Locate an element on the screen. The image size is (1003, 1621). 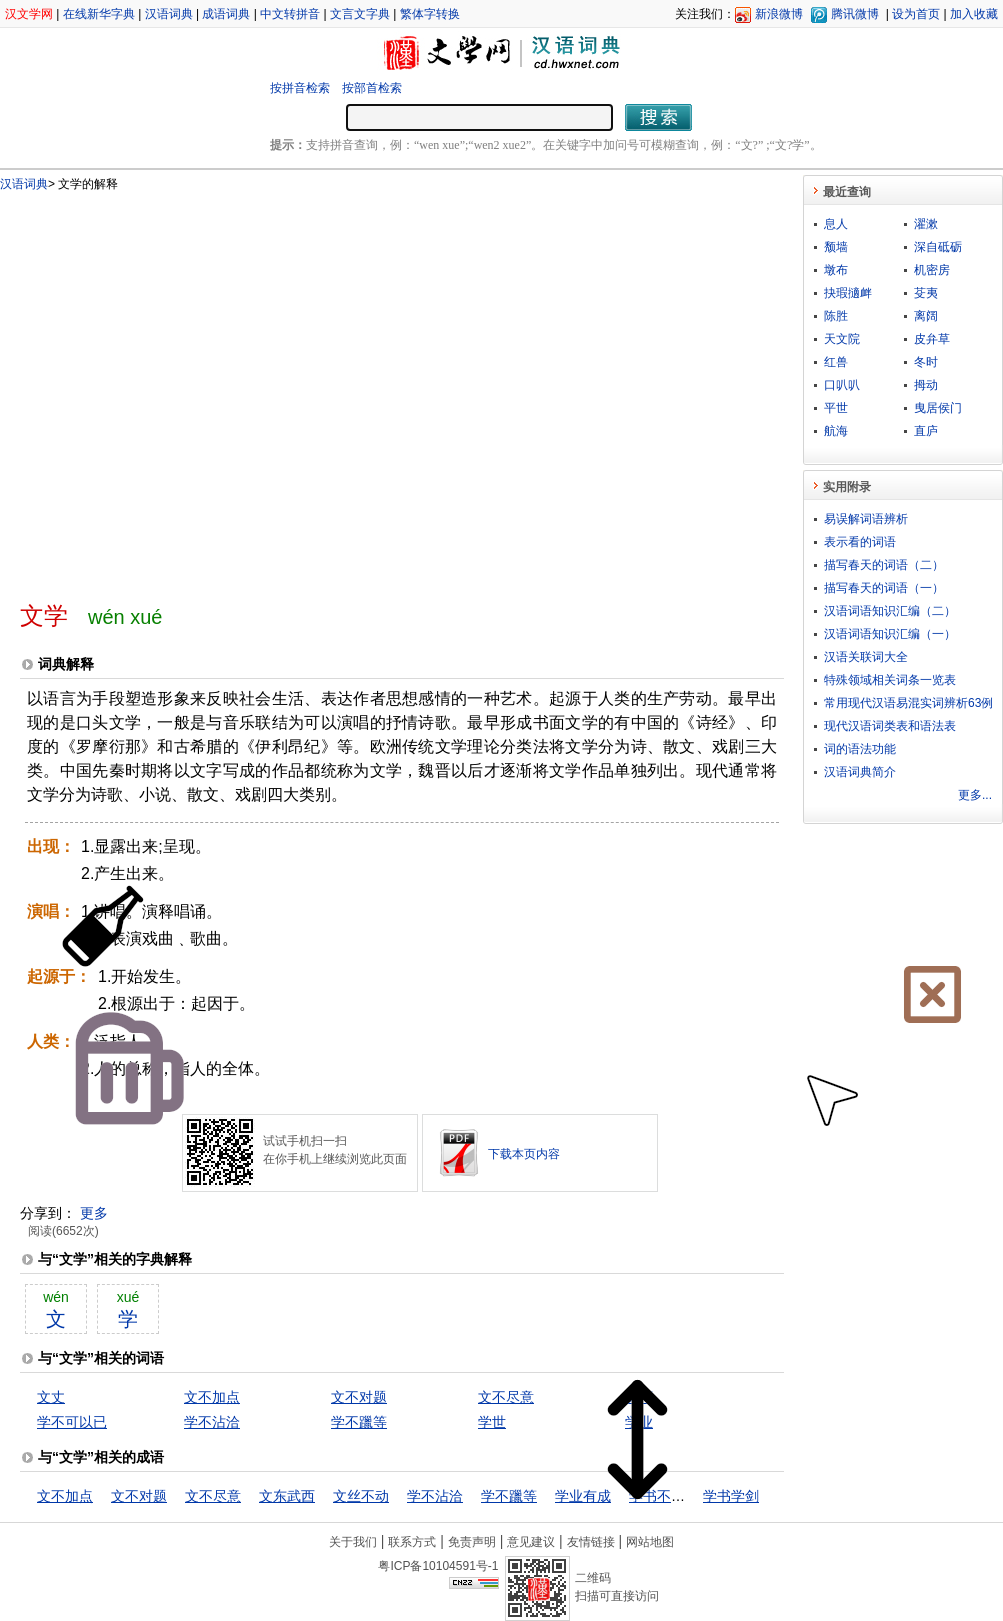
browse or access beer and beverage options is located at coordinates (101, 927).